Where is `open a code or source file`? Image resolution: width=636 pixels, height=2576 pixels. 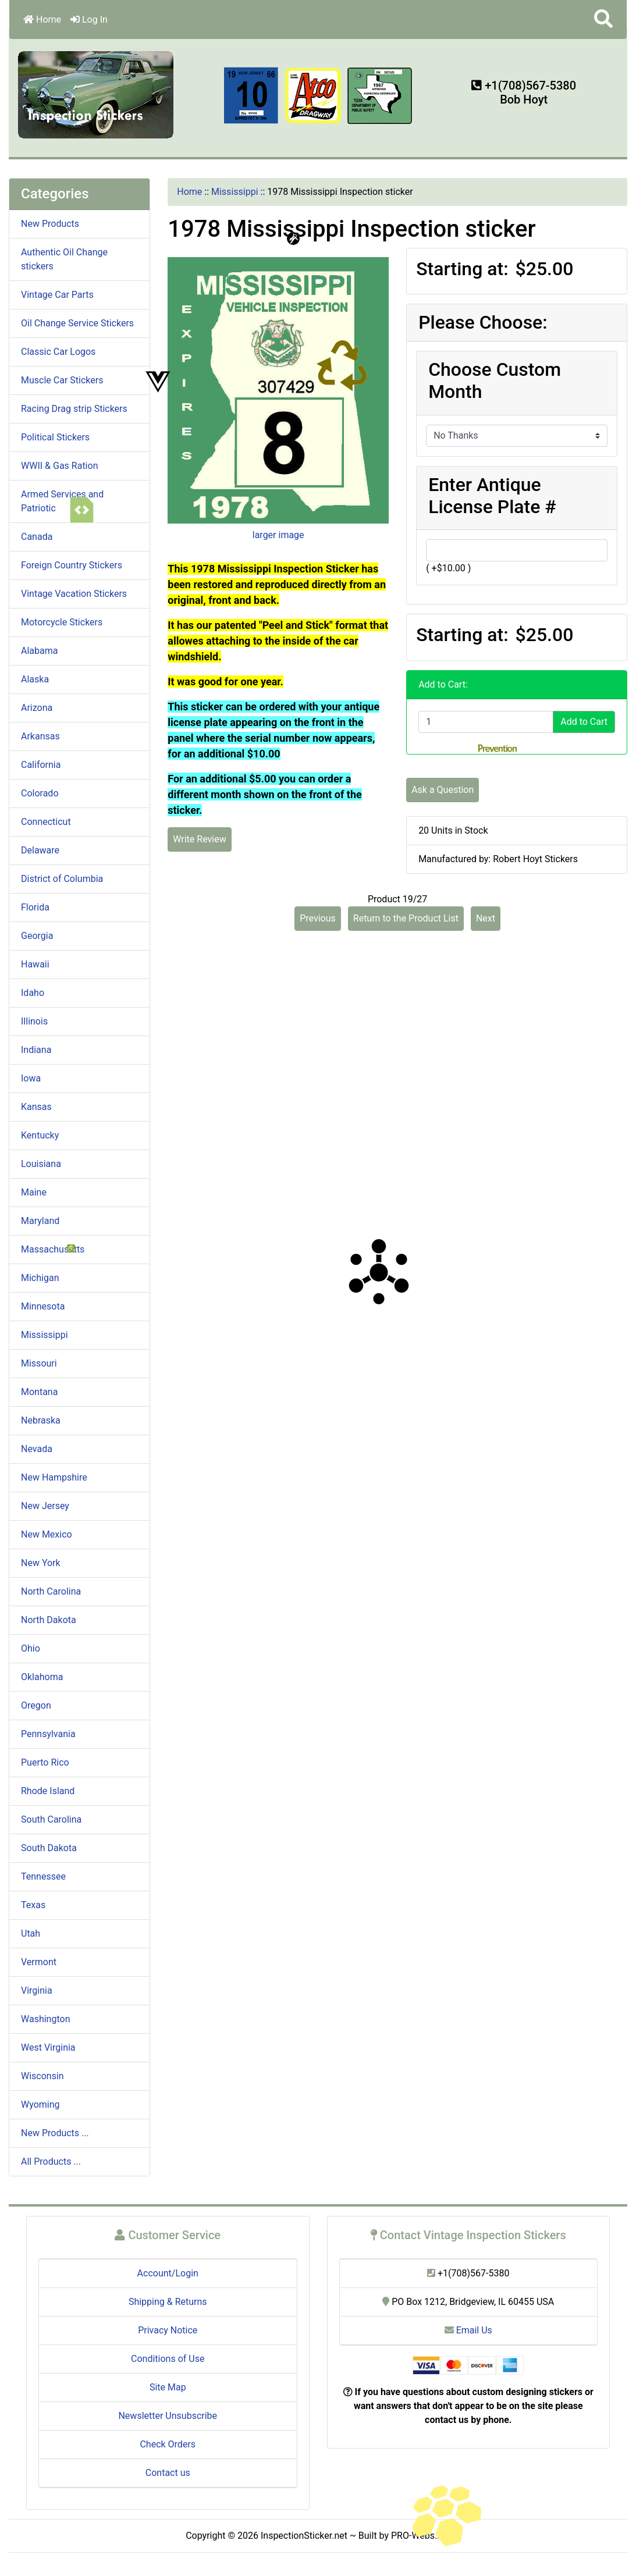
open a code or source file is located at coordinates (81, 510).